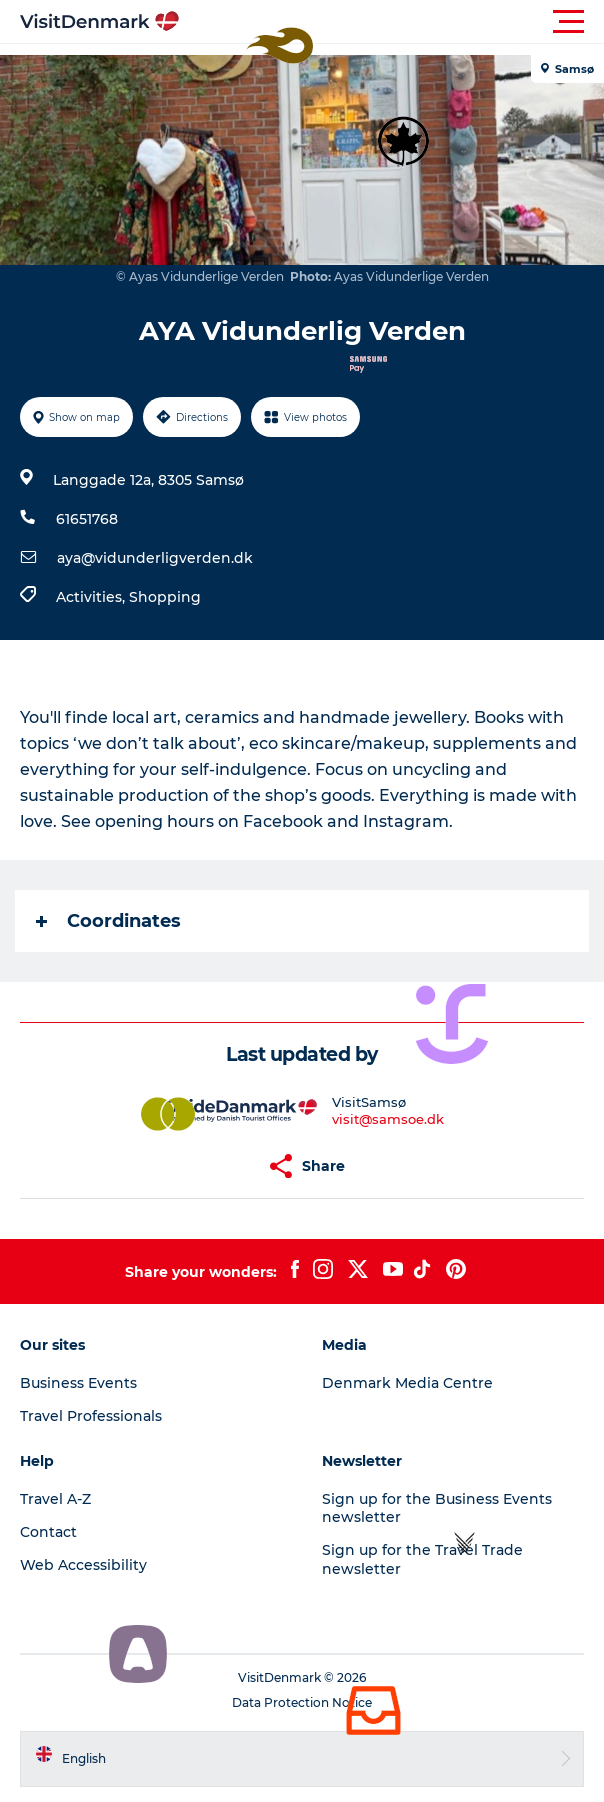 This screenshot has width=604, height=1802. Describe the element at coordinates (403, 141) in the screenshot. I see `open the Air Canada app or website` at that location.